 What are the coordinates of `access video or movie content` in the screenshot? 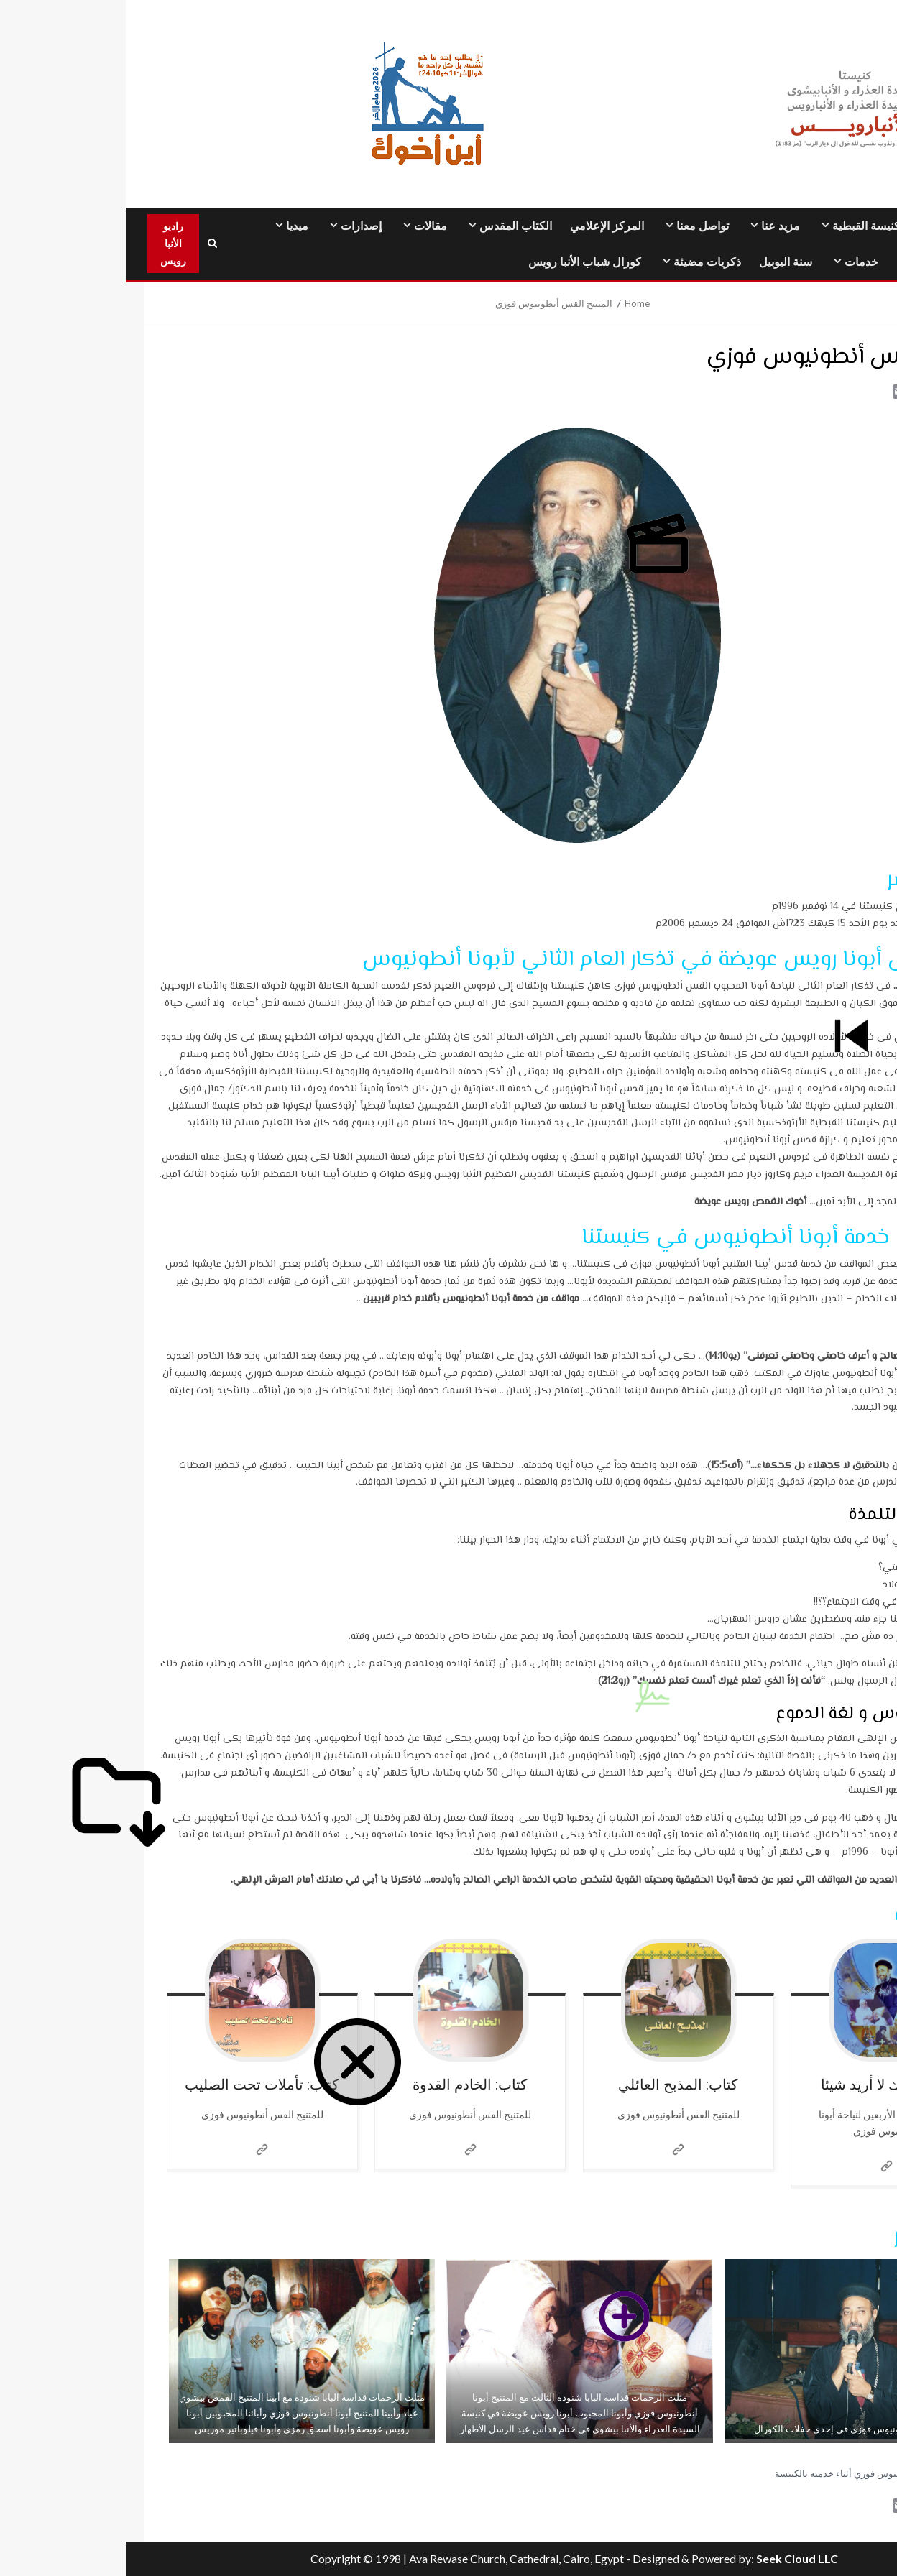 It's located at (658, 545).